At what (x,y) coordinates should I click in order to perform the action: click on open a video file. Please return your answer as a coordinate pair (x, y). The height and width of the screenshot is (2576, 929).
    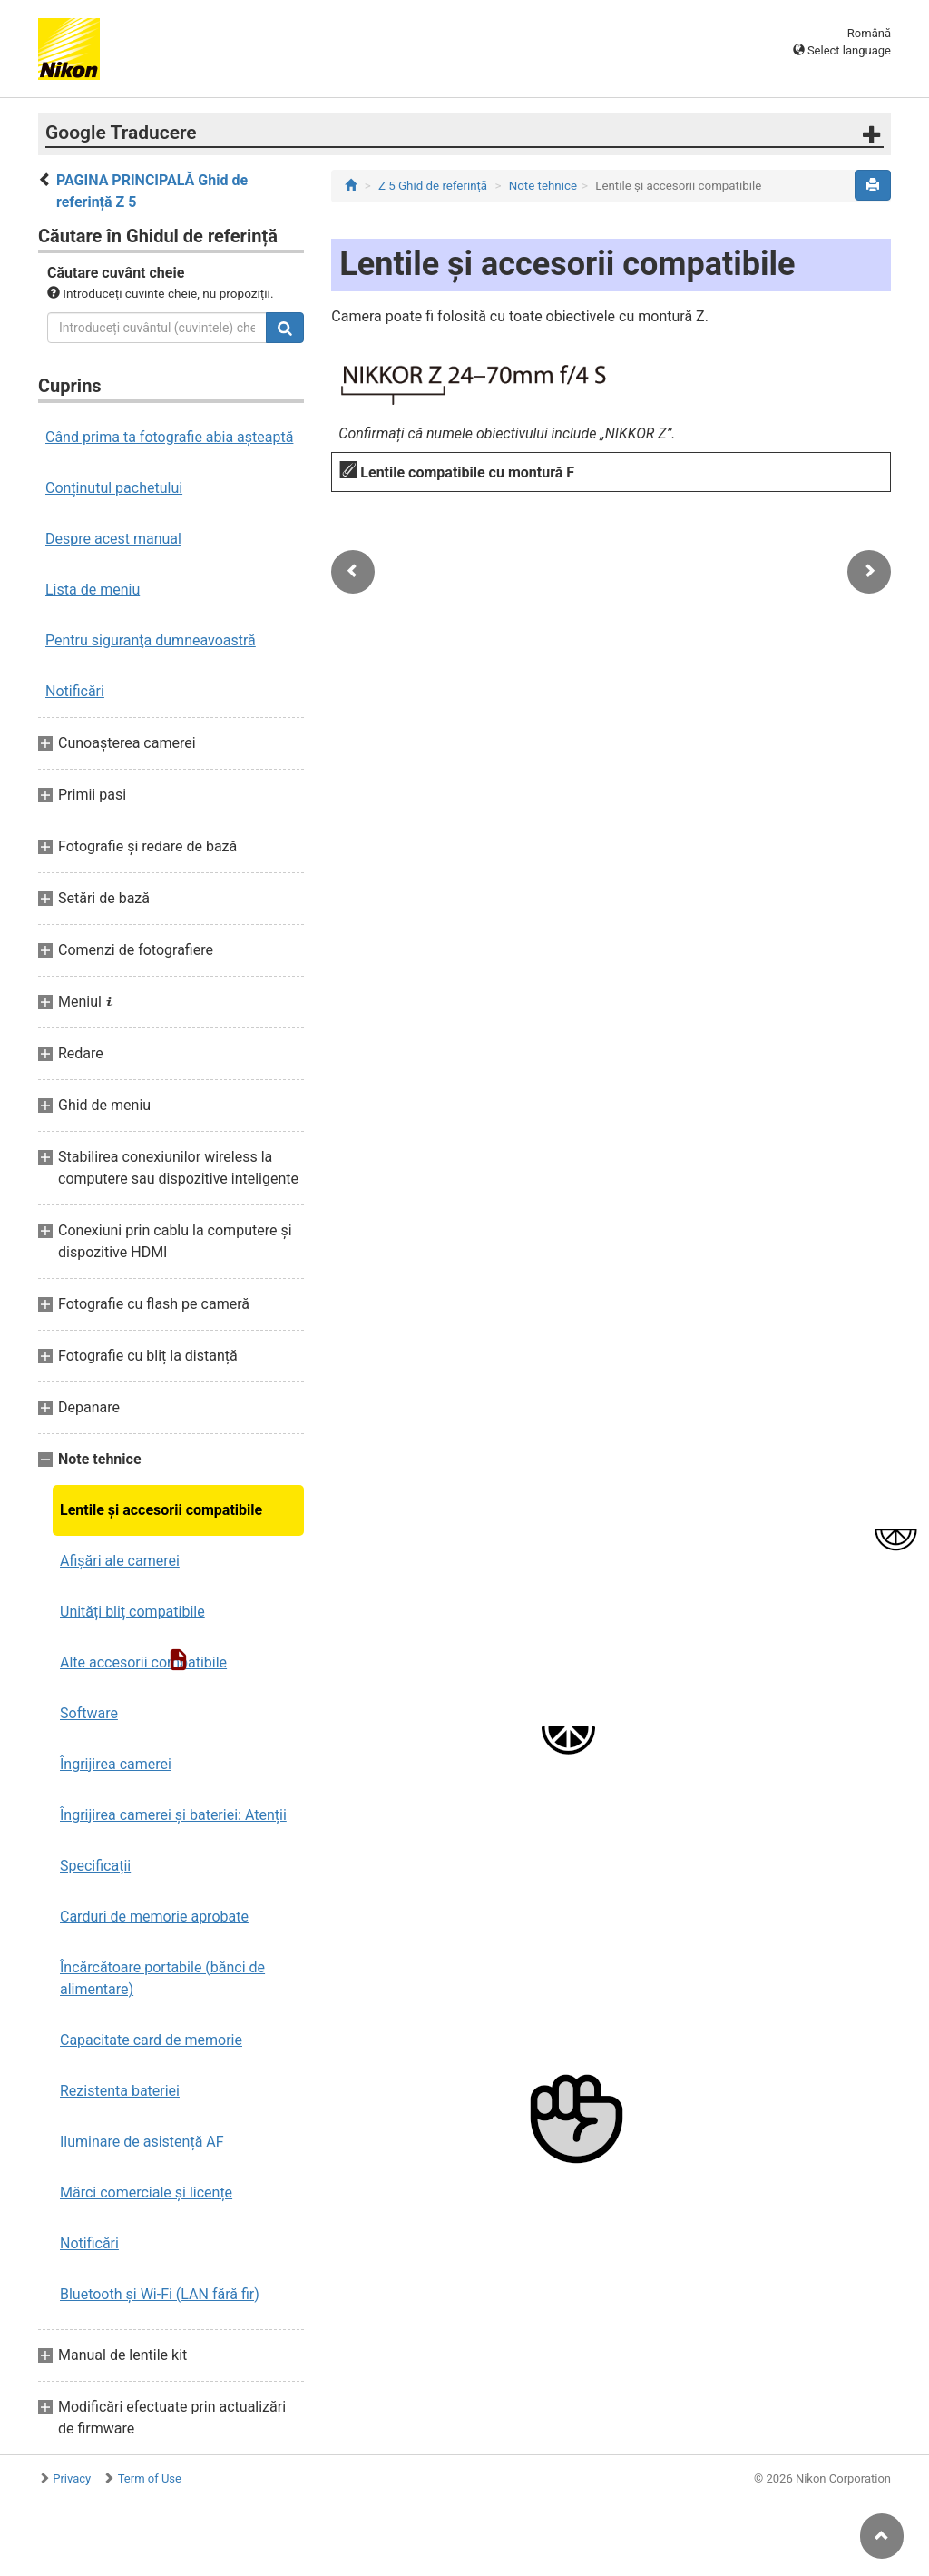
    Looking at the image, I should click on (178, 1659).